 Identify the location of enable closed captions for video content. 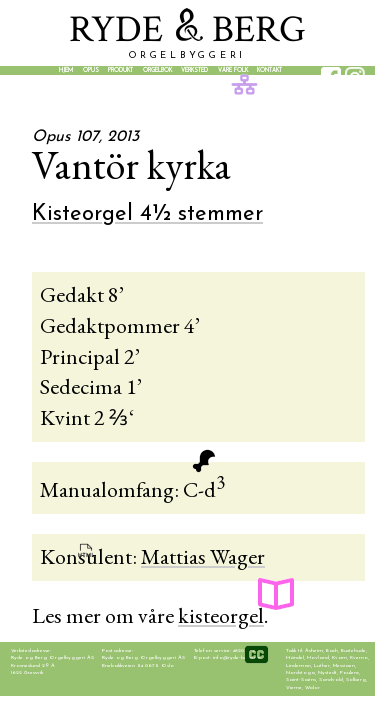
(256, 654).